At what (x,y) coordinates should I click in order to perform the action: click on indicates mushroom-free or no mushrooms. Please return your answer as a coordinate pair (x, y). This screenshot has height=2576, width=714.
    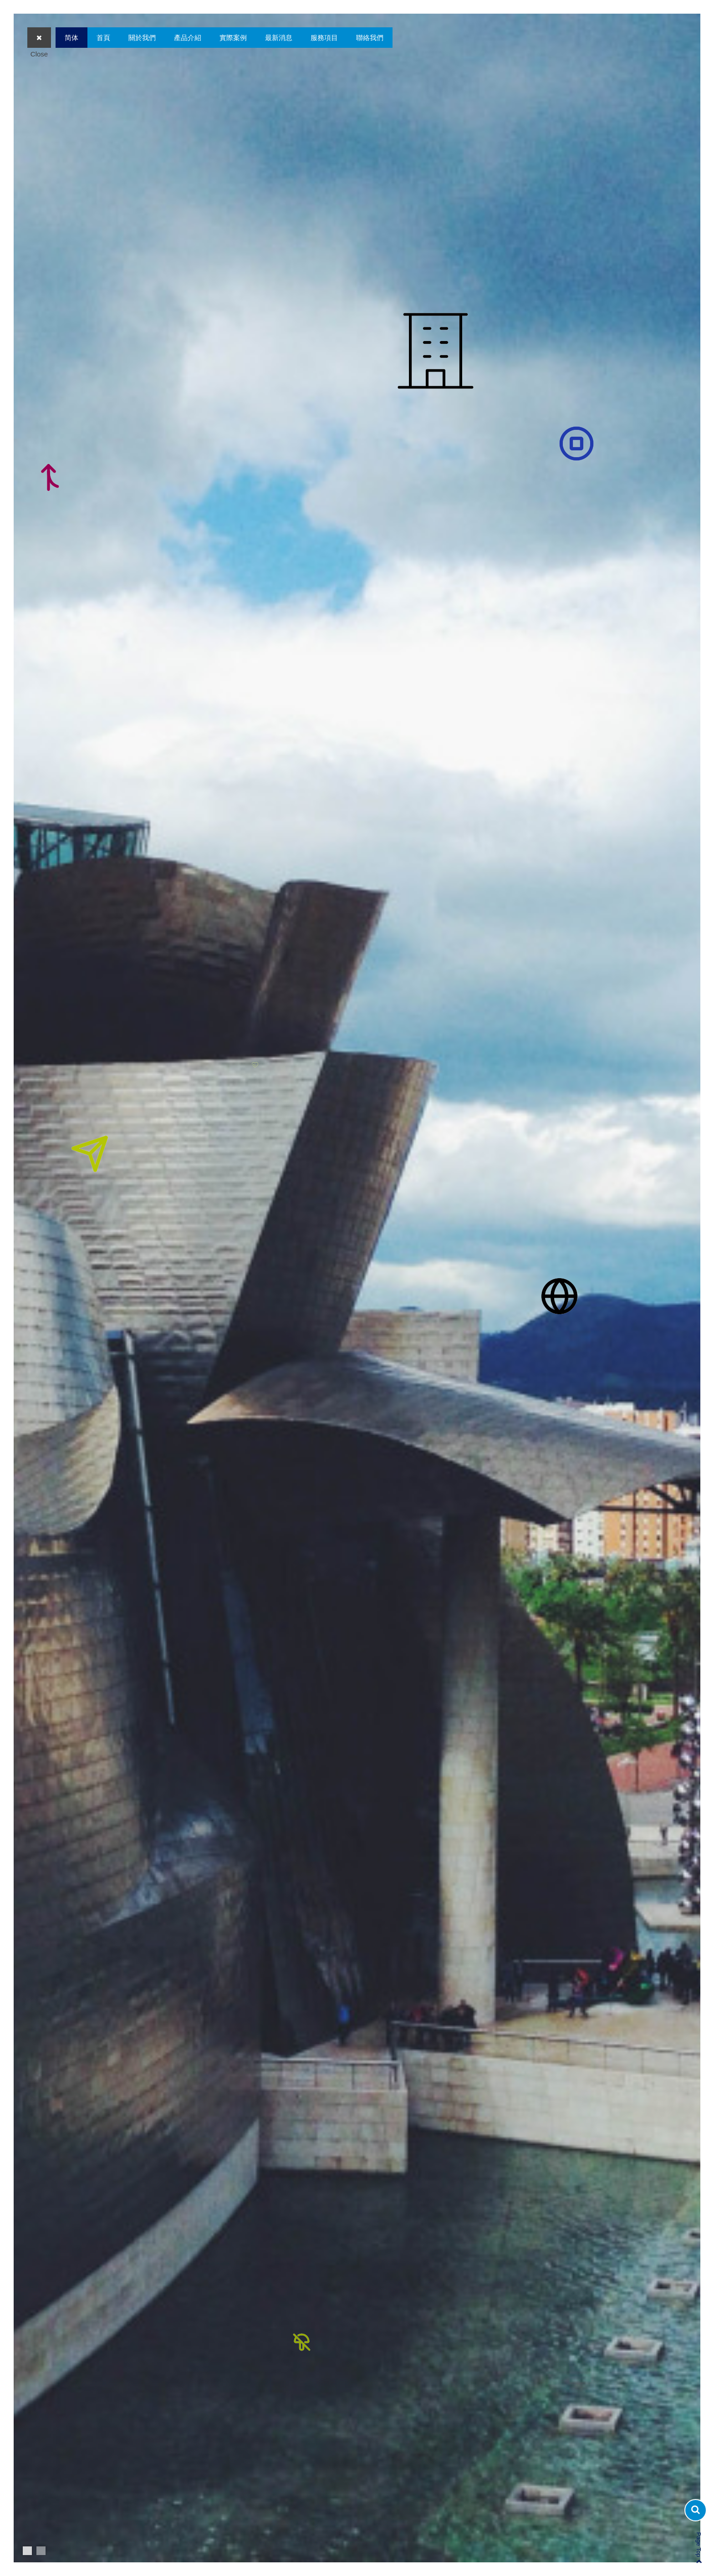
    Looking at the image, I should click on (301, 2342).